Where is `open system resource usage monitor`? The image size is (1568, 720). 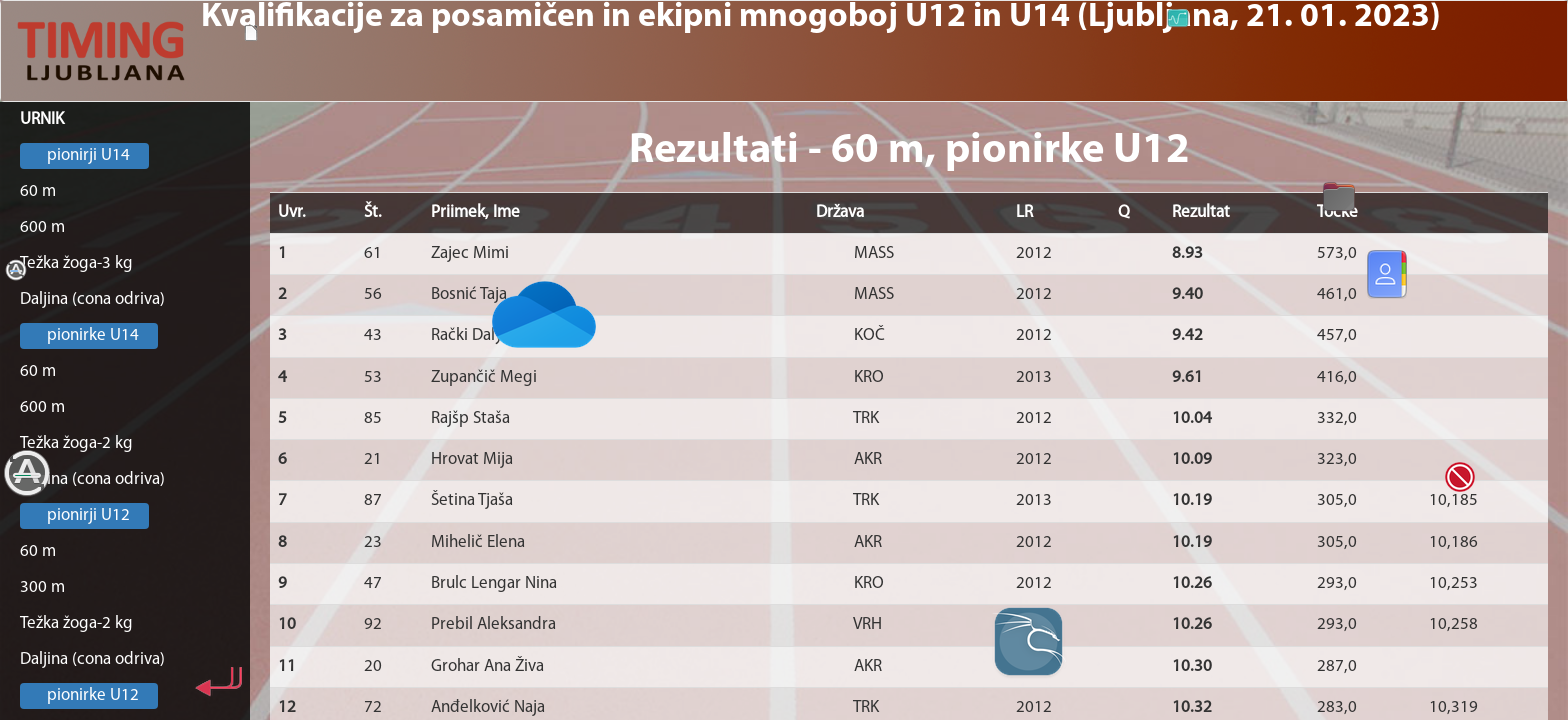
open system resource usage monitor is located at coordinates (1178, 18).